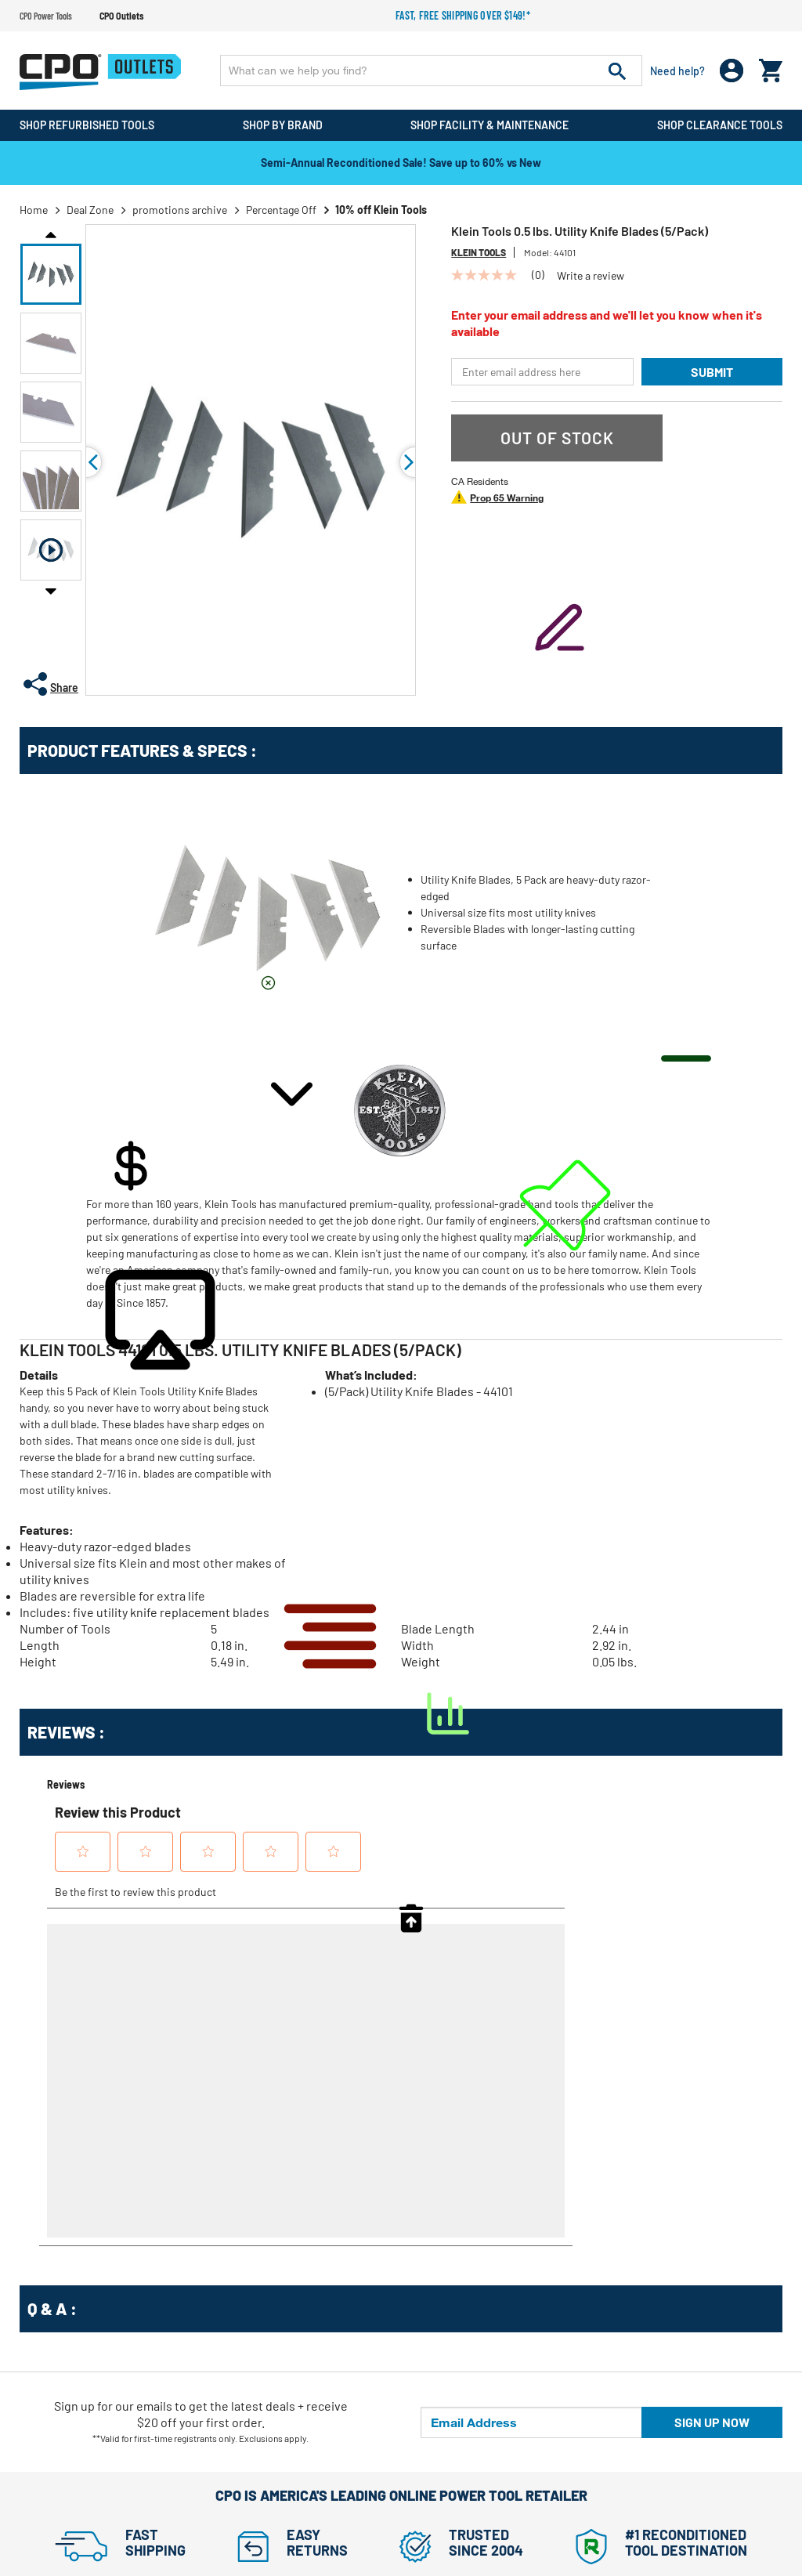 The height and width of the screenshot is (2576, 802). Describe the element at coordinates (448, 1713) in the screenshot. I see `view analytics or statistics` at that location.